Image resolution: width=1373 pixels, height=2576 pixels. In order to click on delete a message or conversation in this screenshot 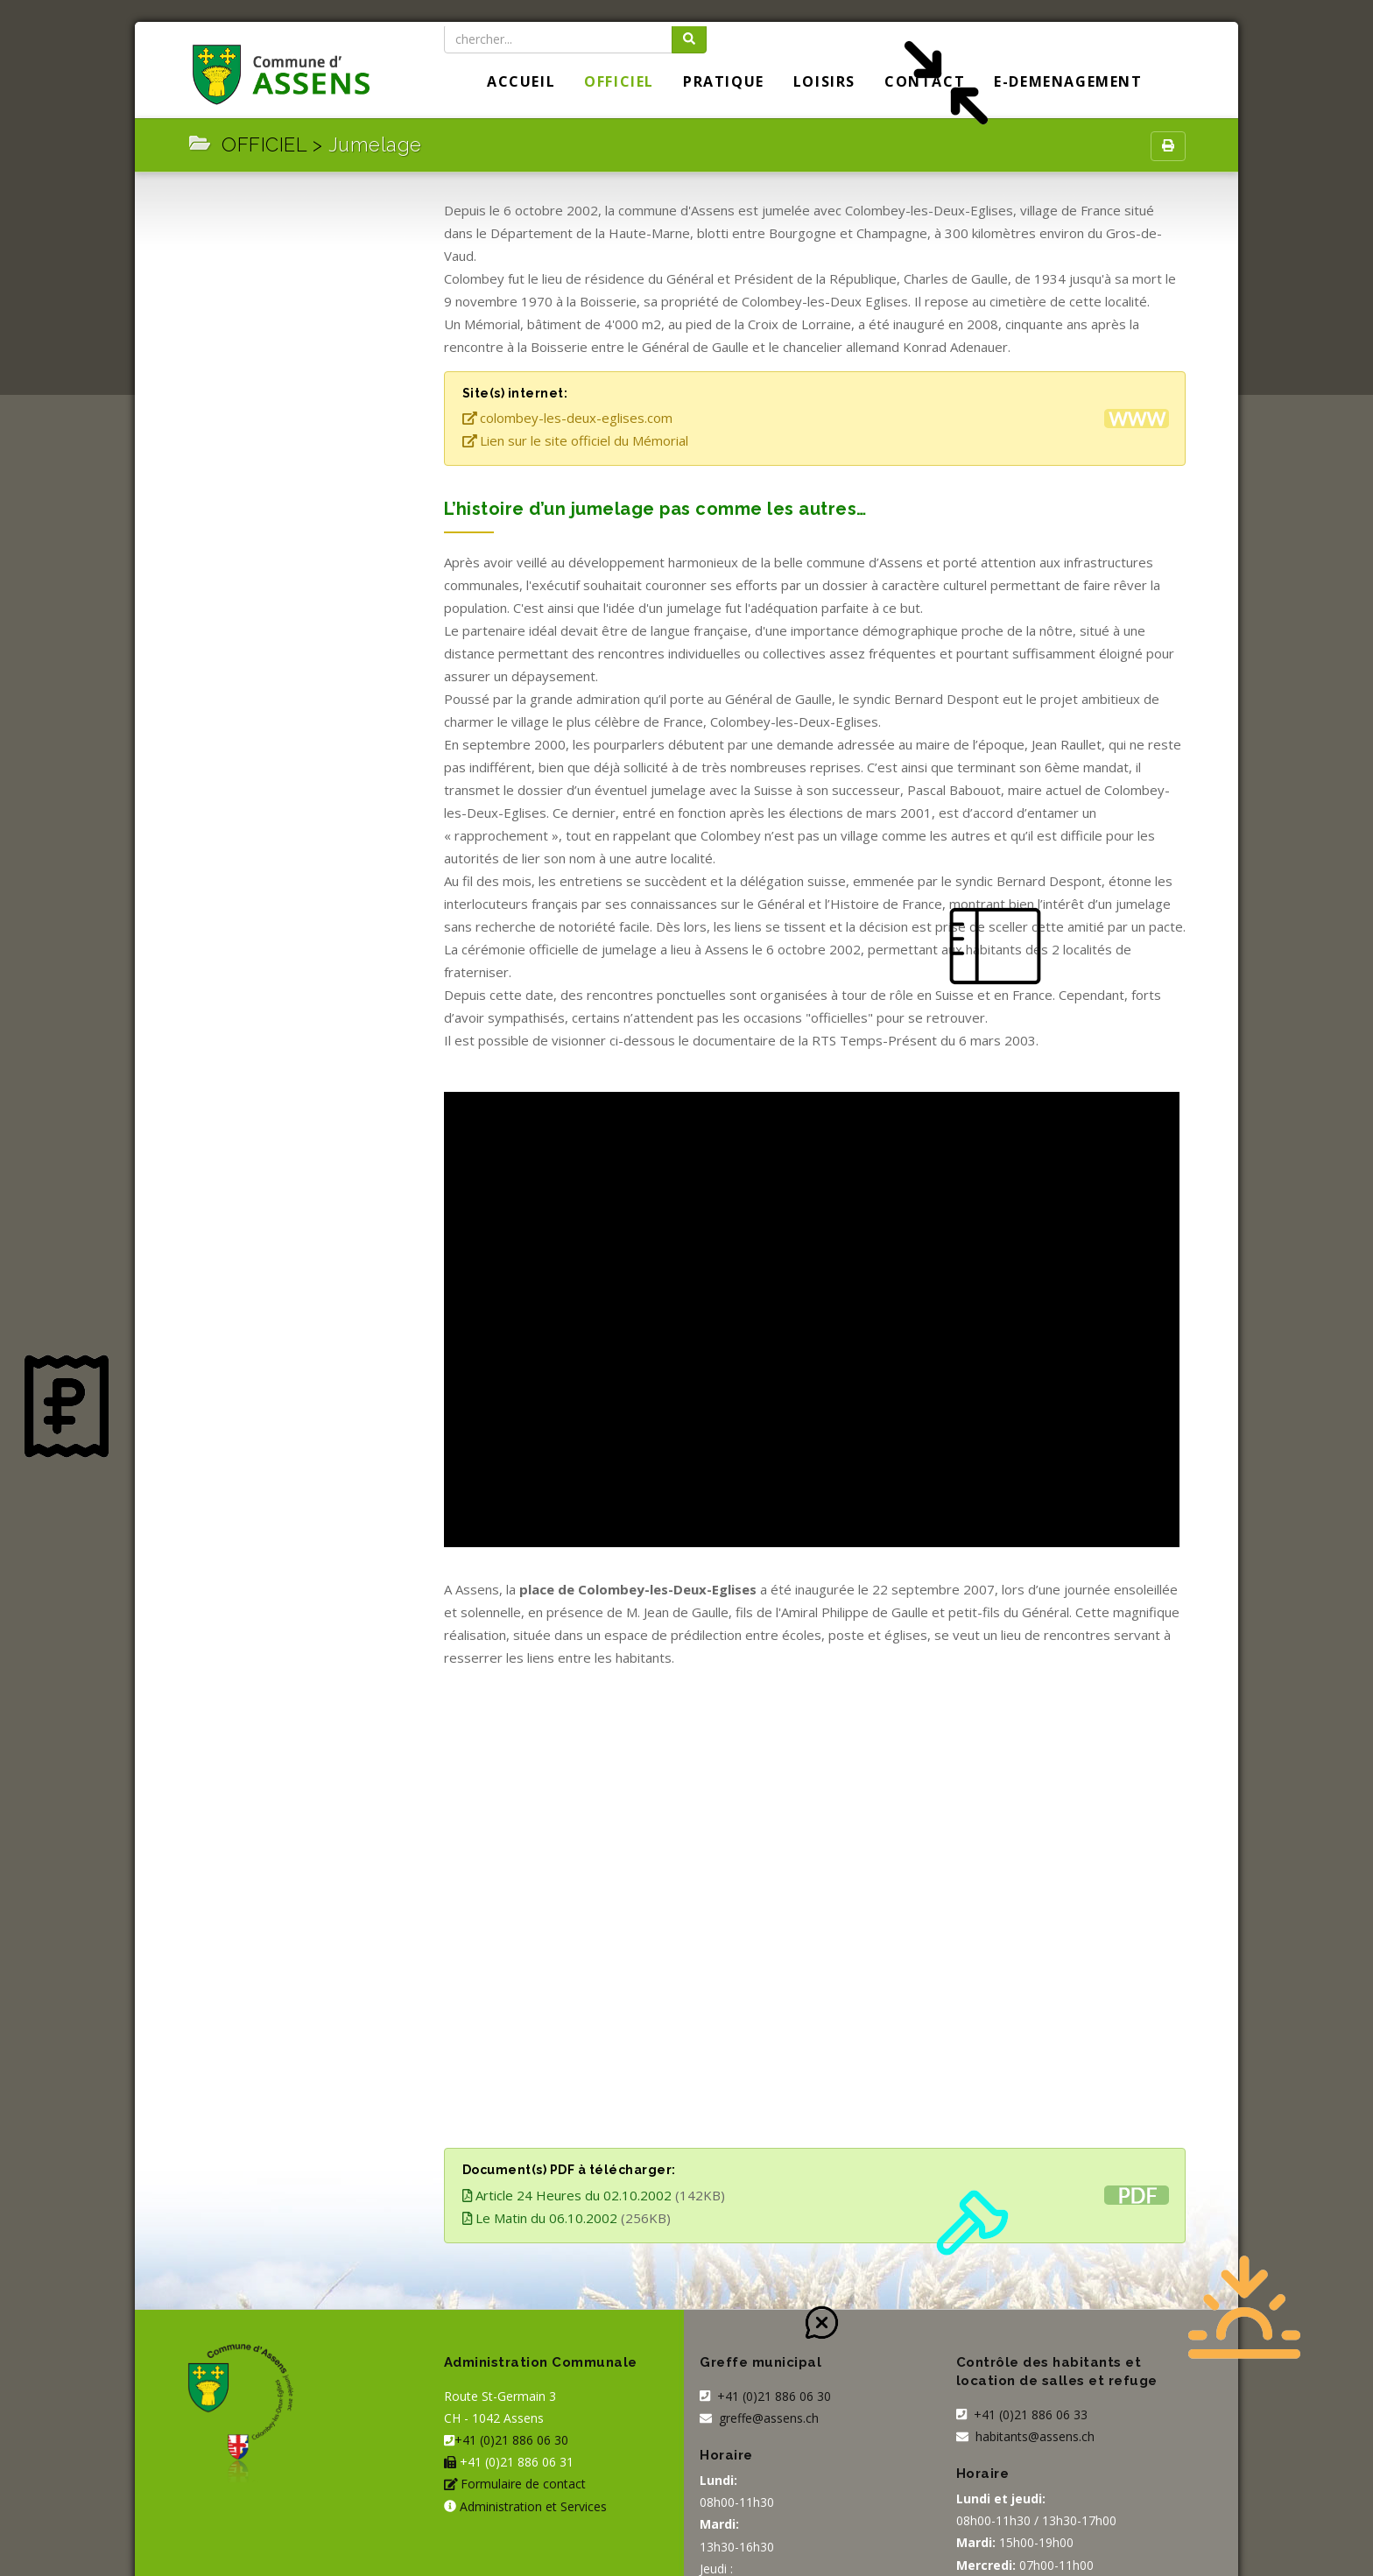, I will do `click(821, 2322)`.